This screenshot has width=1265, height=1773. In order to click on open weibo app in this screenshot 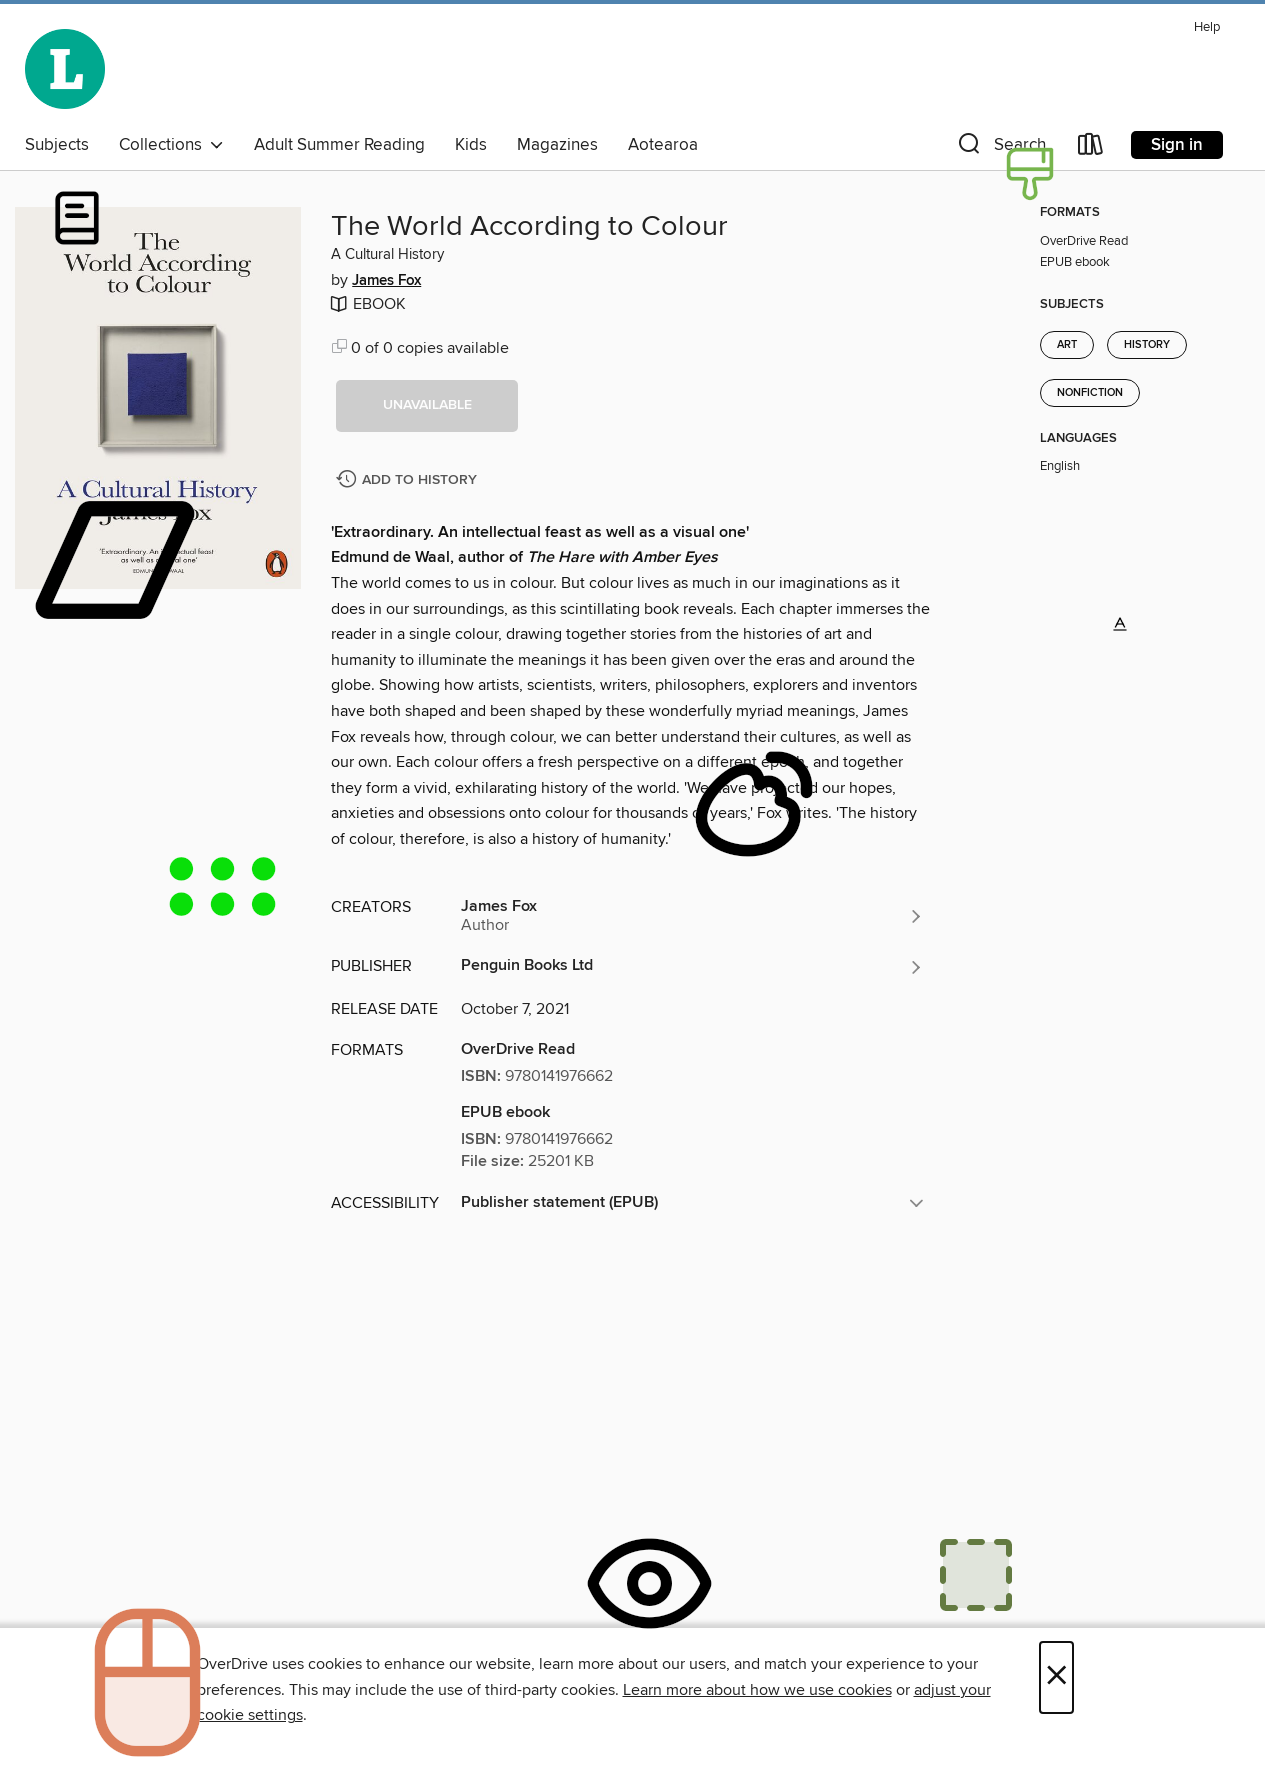, I will do `click(754, 804)`.